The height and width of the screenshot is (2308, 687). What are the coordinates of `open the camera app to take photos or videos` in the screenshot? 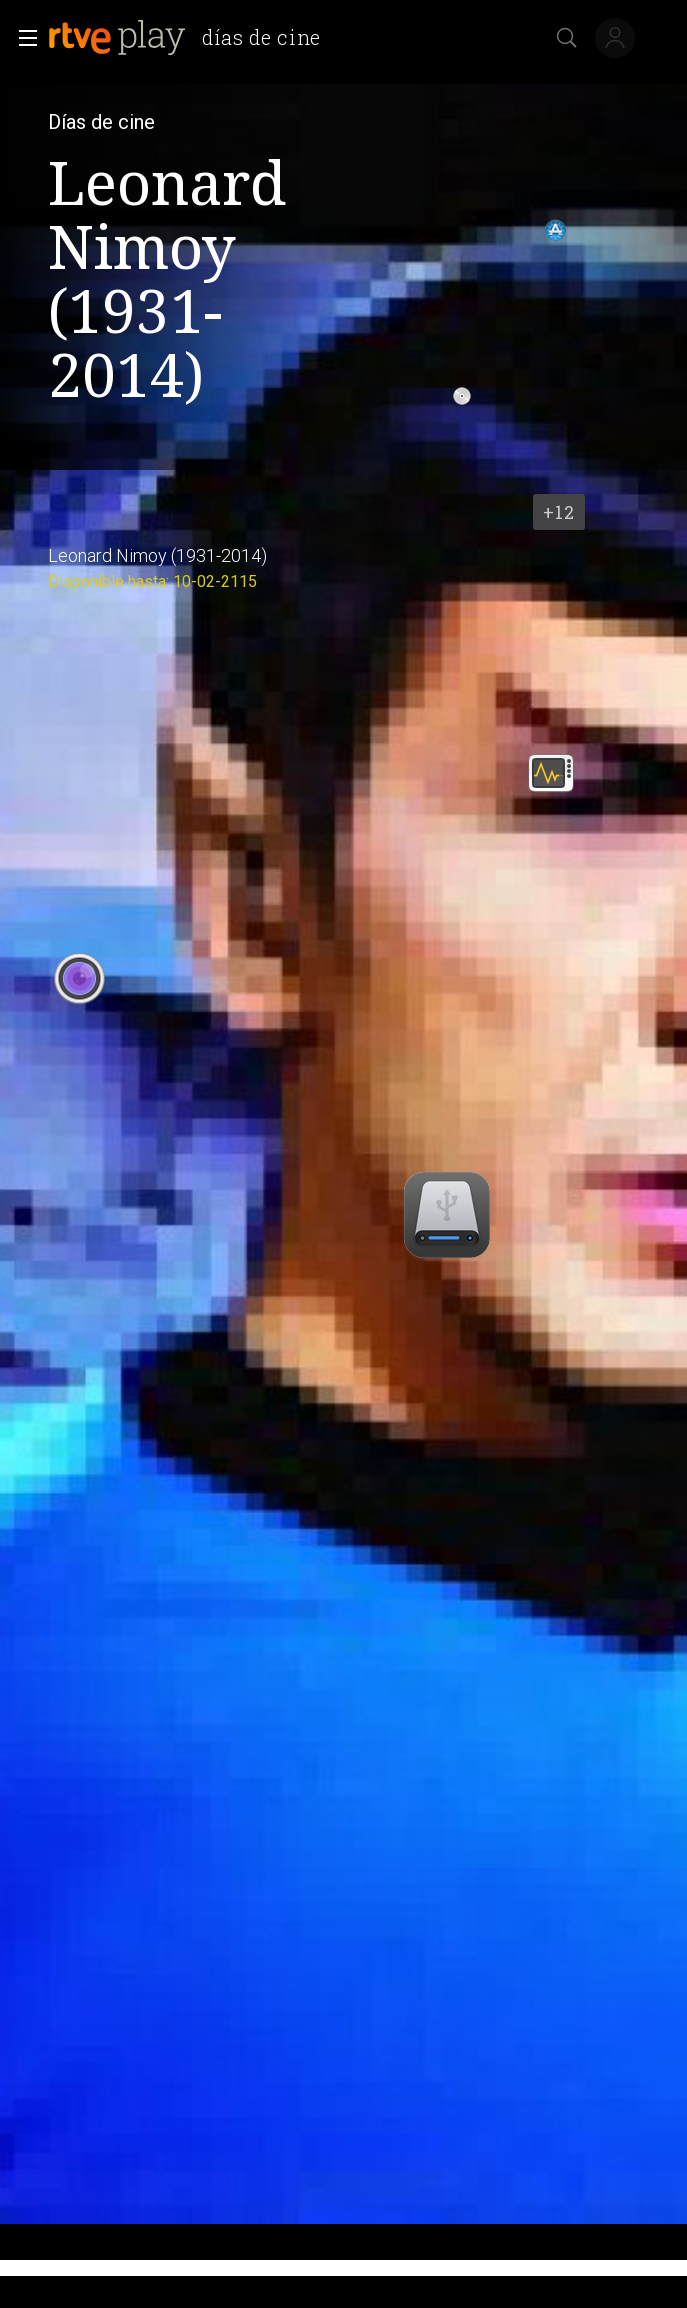 It's located at (79, 978).